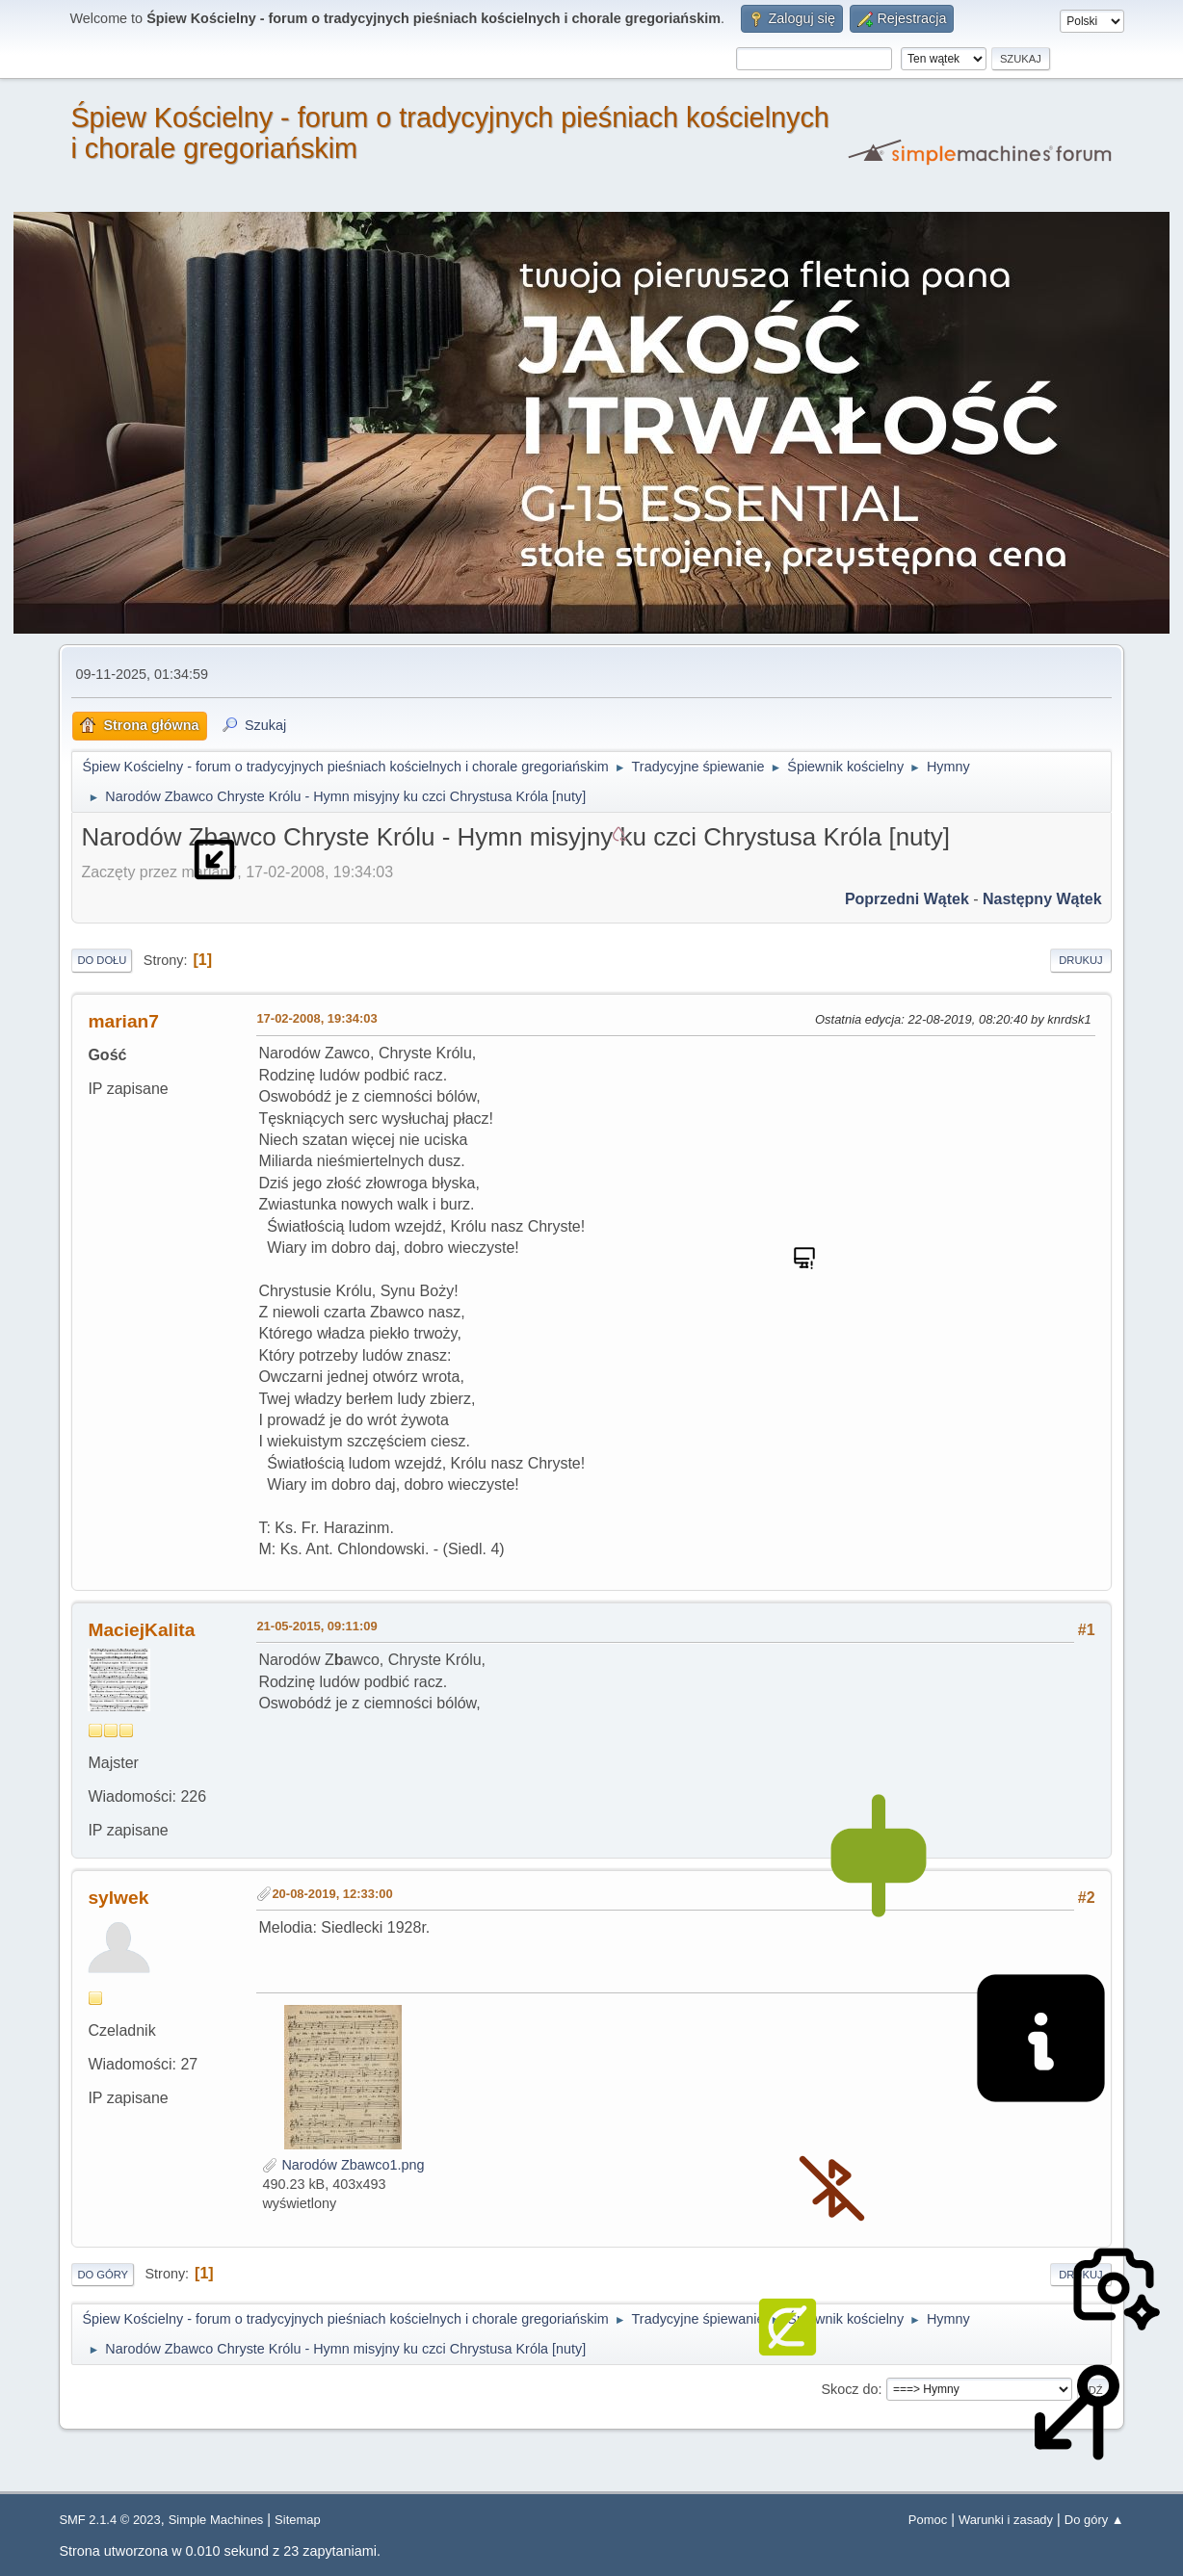  Describe the element at coordinates (618, 834) in the screenshot. I see `access code-based liquid or fluid simulations` at that location.